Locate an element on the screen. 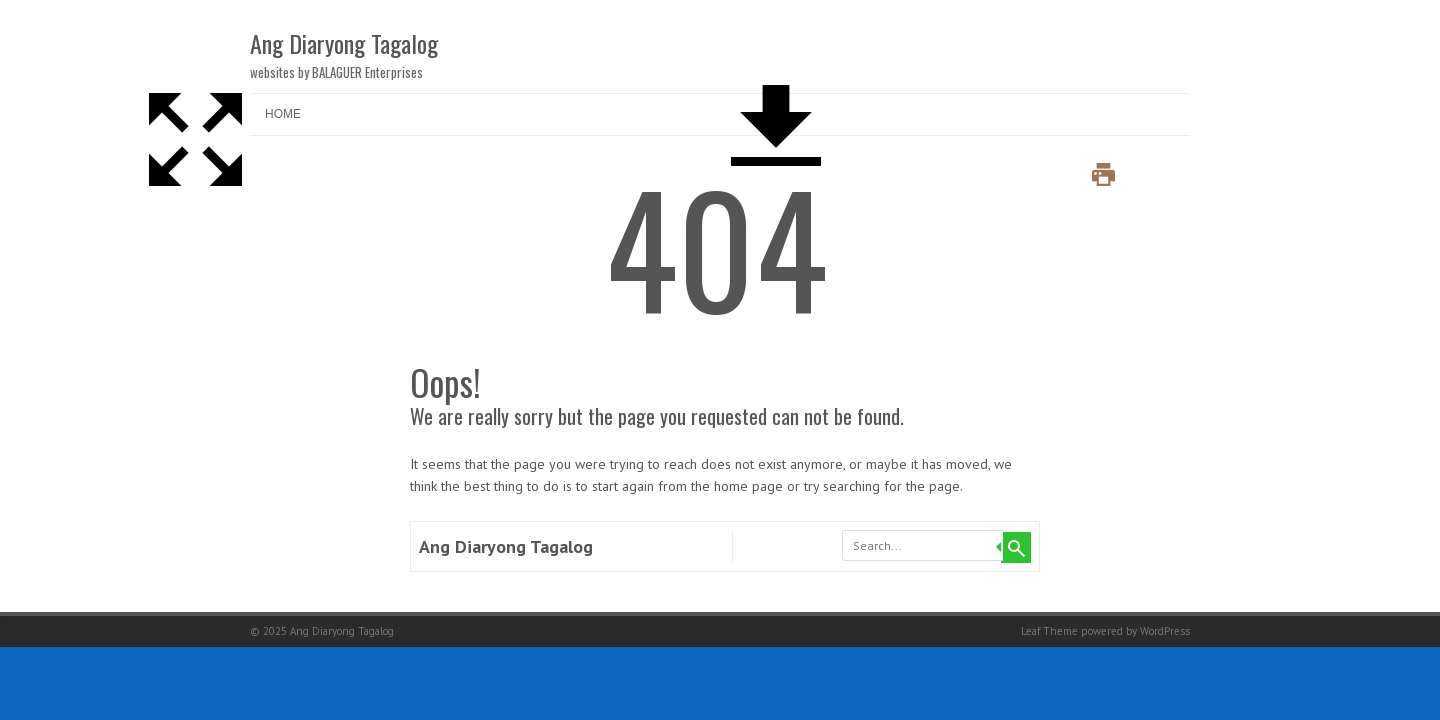 This screenshot has width=1440, height=720. enter fullscreen mode is located at coordinates (195, 139).